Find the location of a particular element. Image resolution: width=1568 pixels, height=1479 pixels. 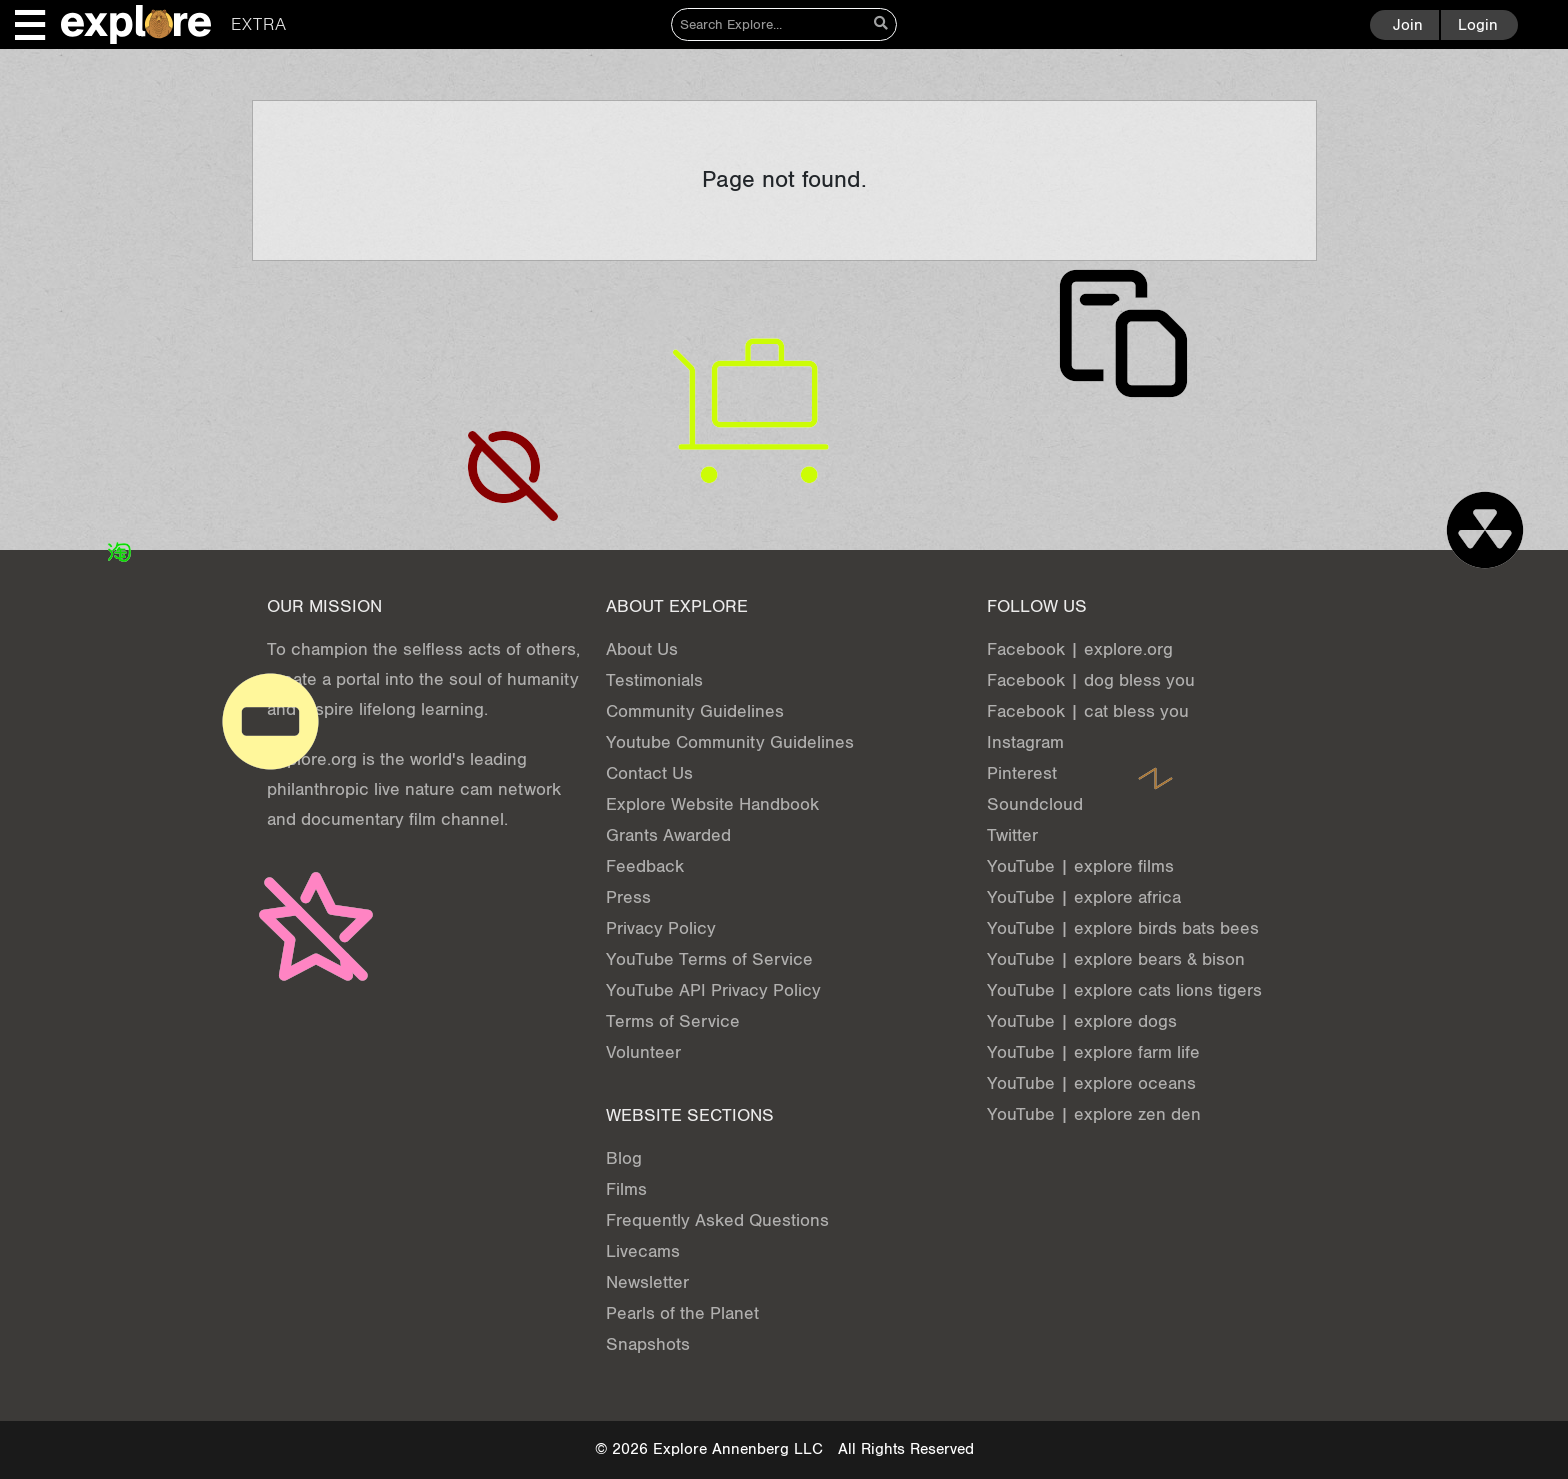

copy file to clipboard is located at coordinates (1123, 333).